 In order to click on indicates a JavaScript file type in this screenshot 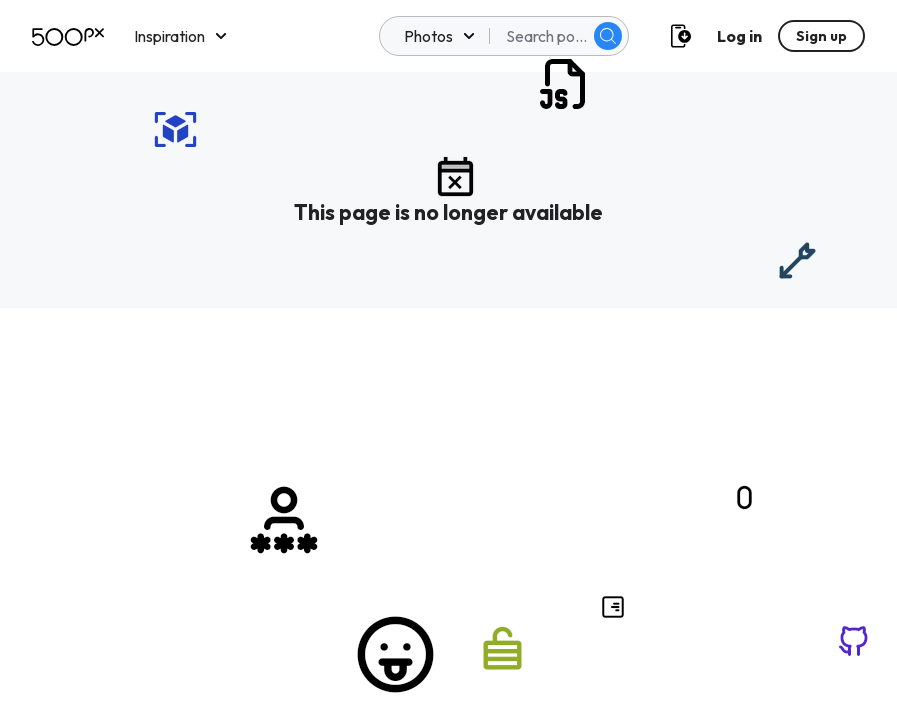, I will do `click(565, 84)`.